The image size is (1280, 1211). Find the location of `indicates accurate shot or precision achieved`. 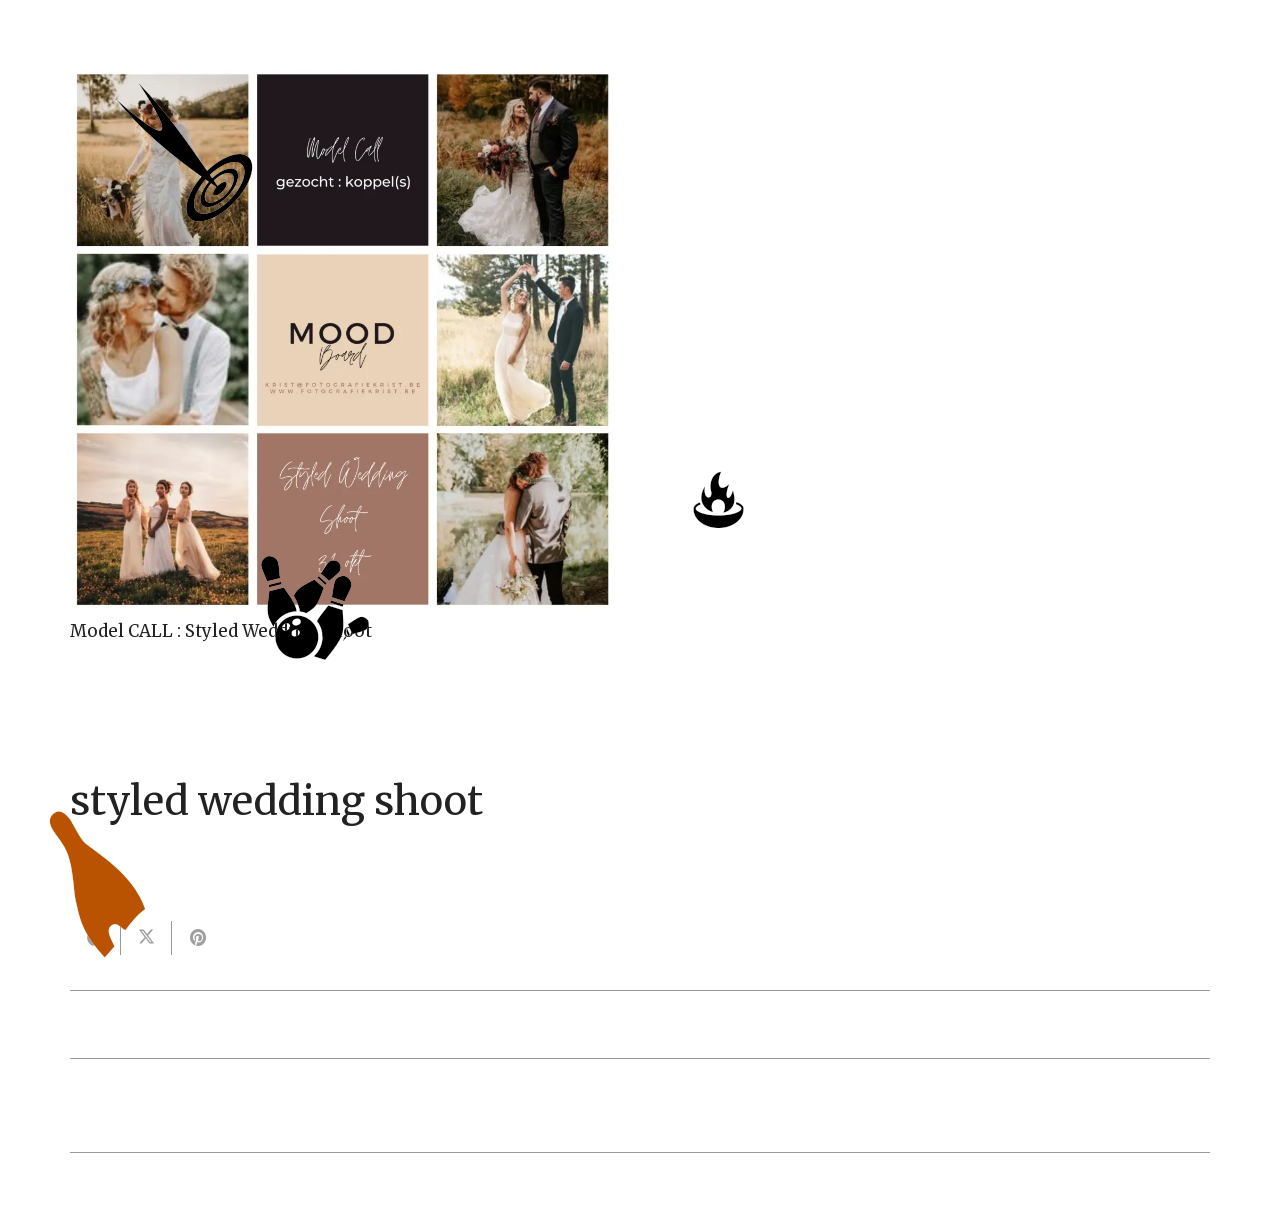

indicates accurate shot or precision achieved is located at coordinates (182, 152).